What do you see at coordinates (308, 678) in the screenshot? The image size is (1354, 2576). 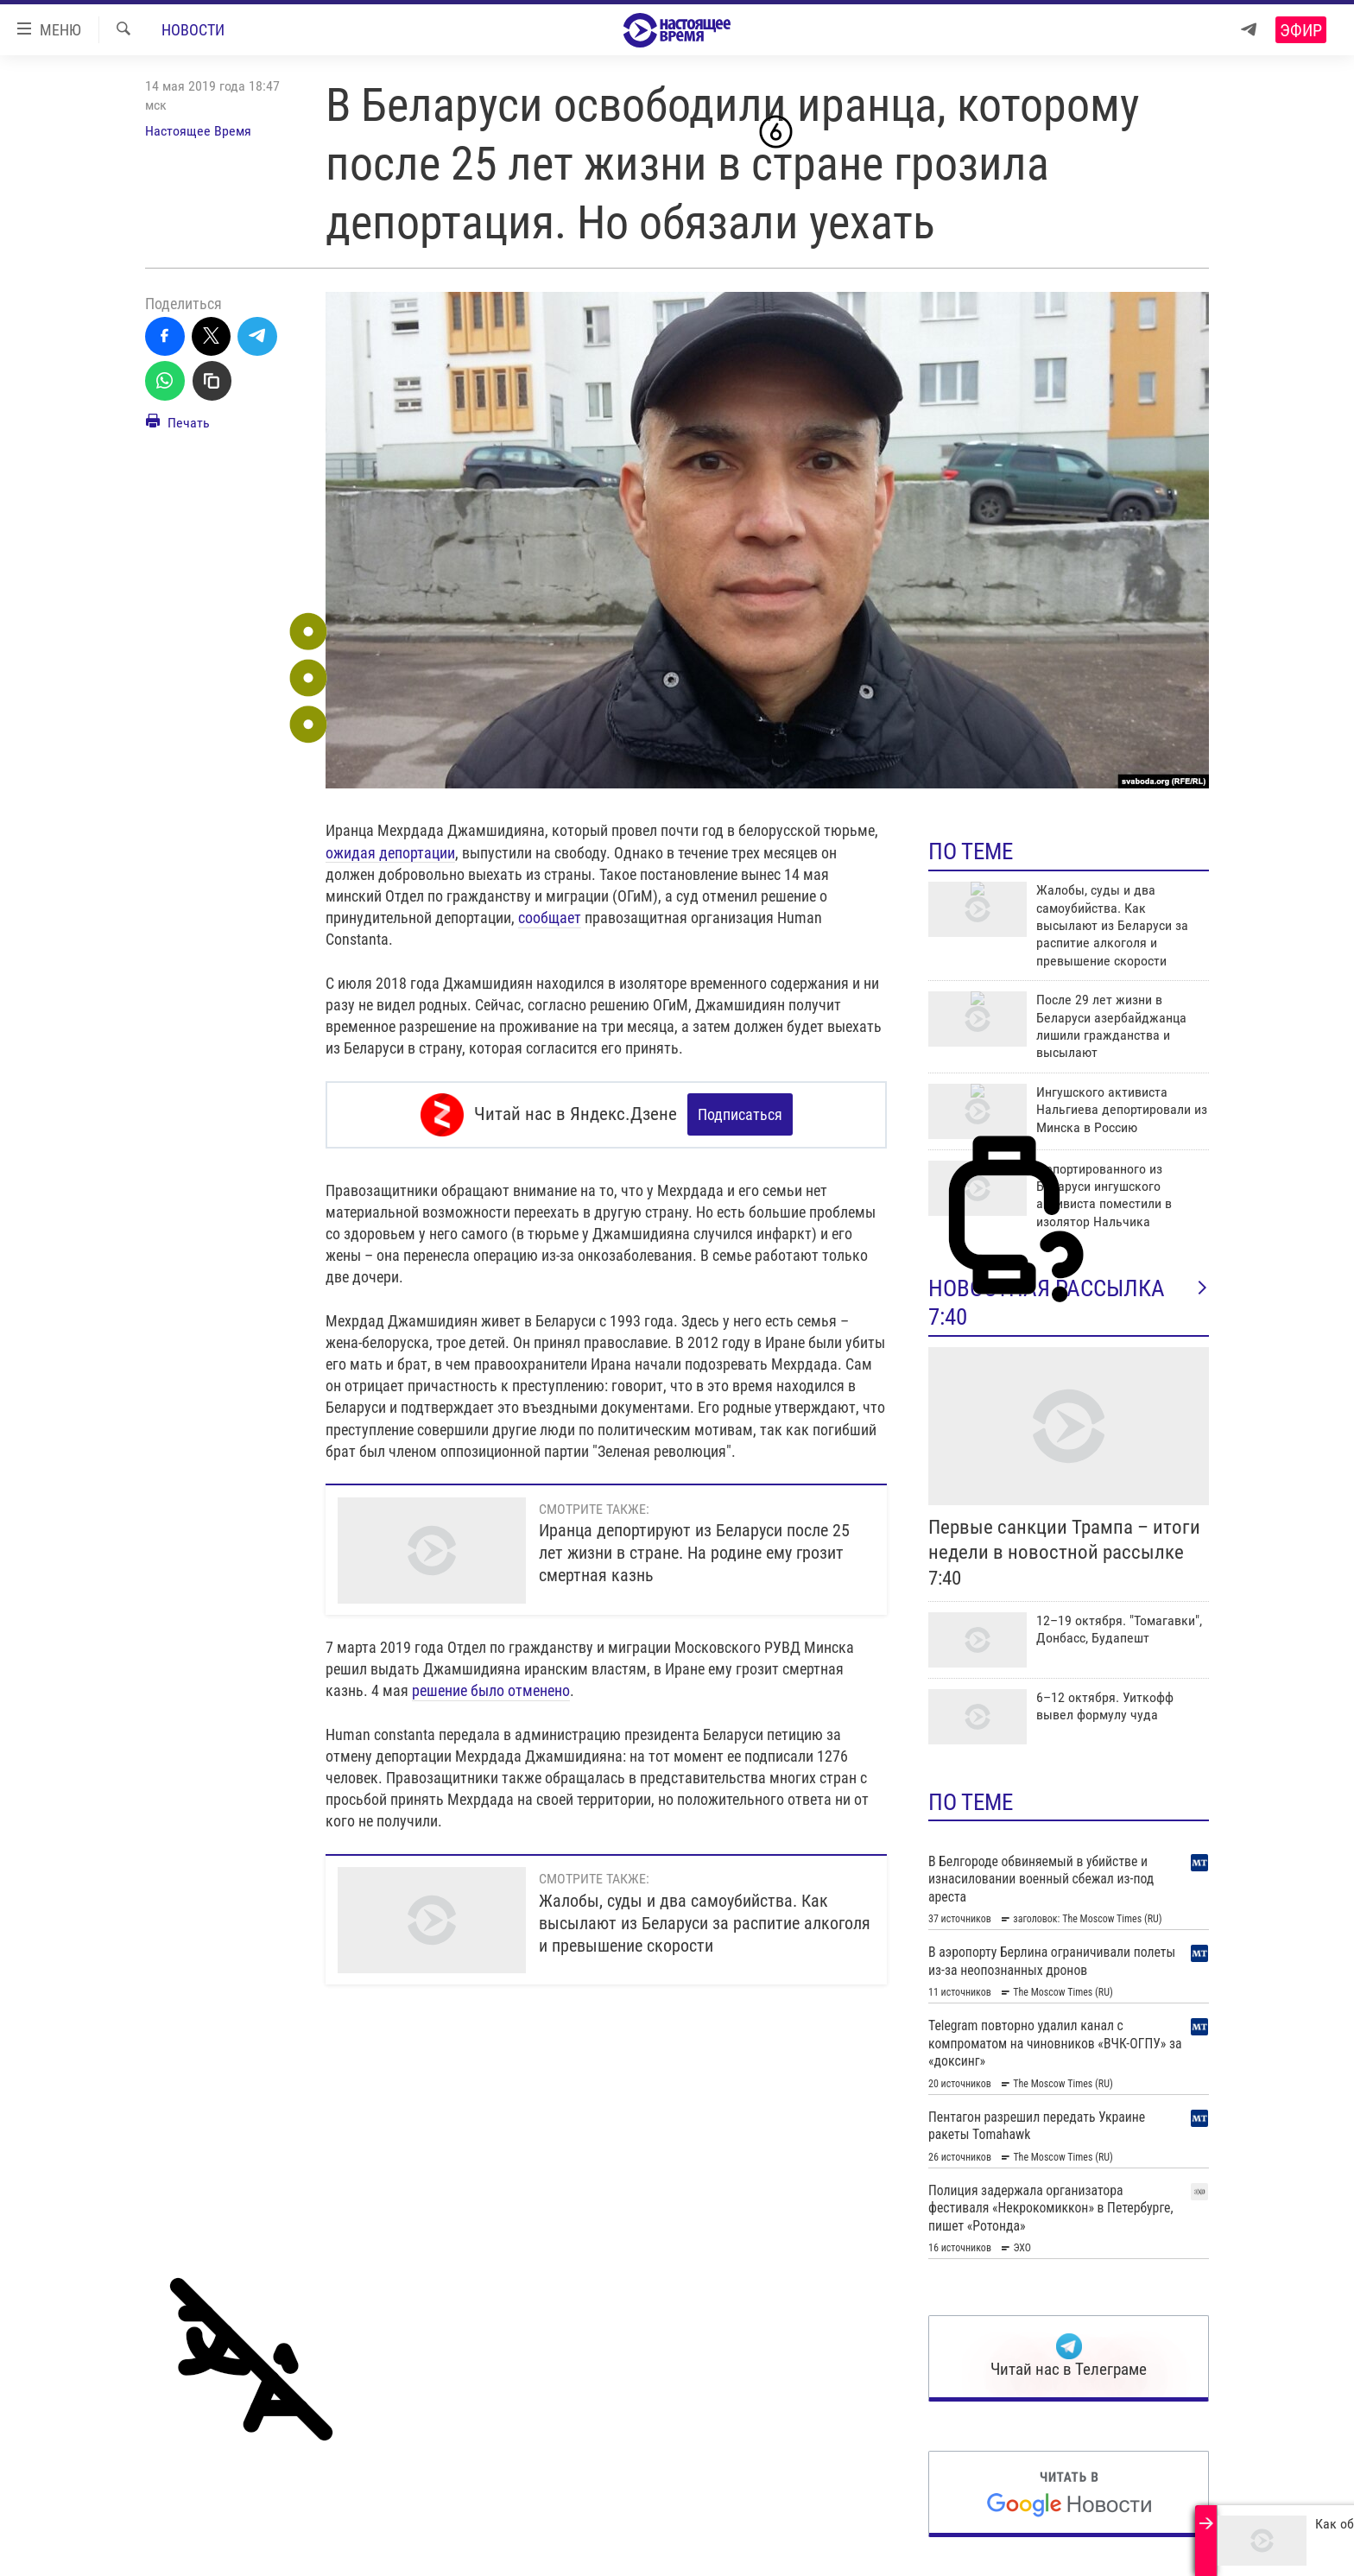 I see `open more options menu` at bounding box center [308, 678].